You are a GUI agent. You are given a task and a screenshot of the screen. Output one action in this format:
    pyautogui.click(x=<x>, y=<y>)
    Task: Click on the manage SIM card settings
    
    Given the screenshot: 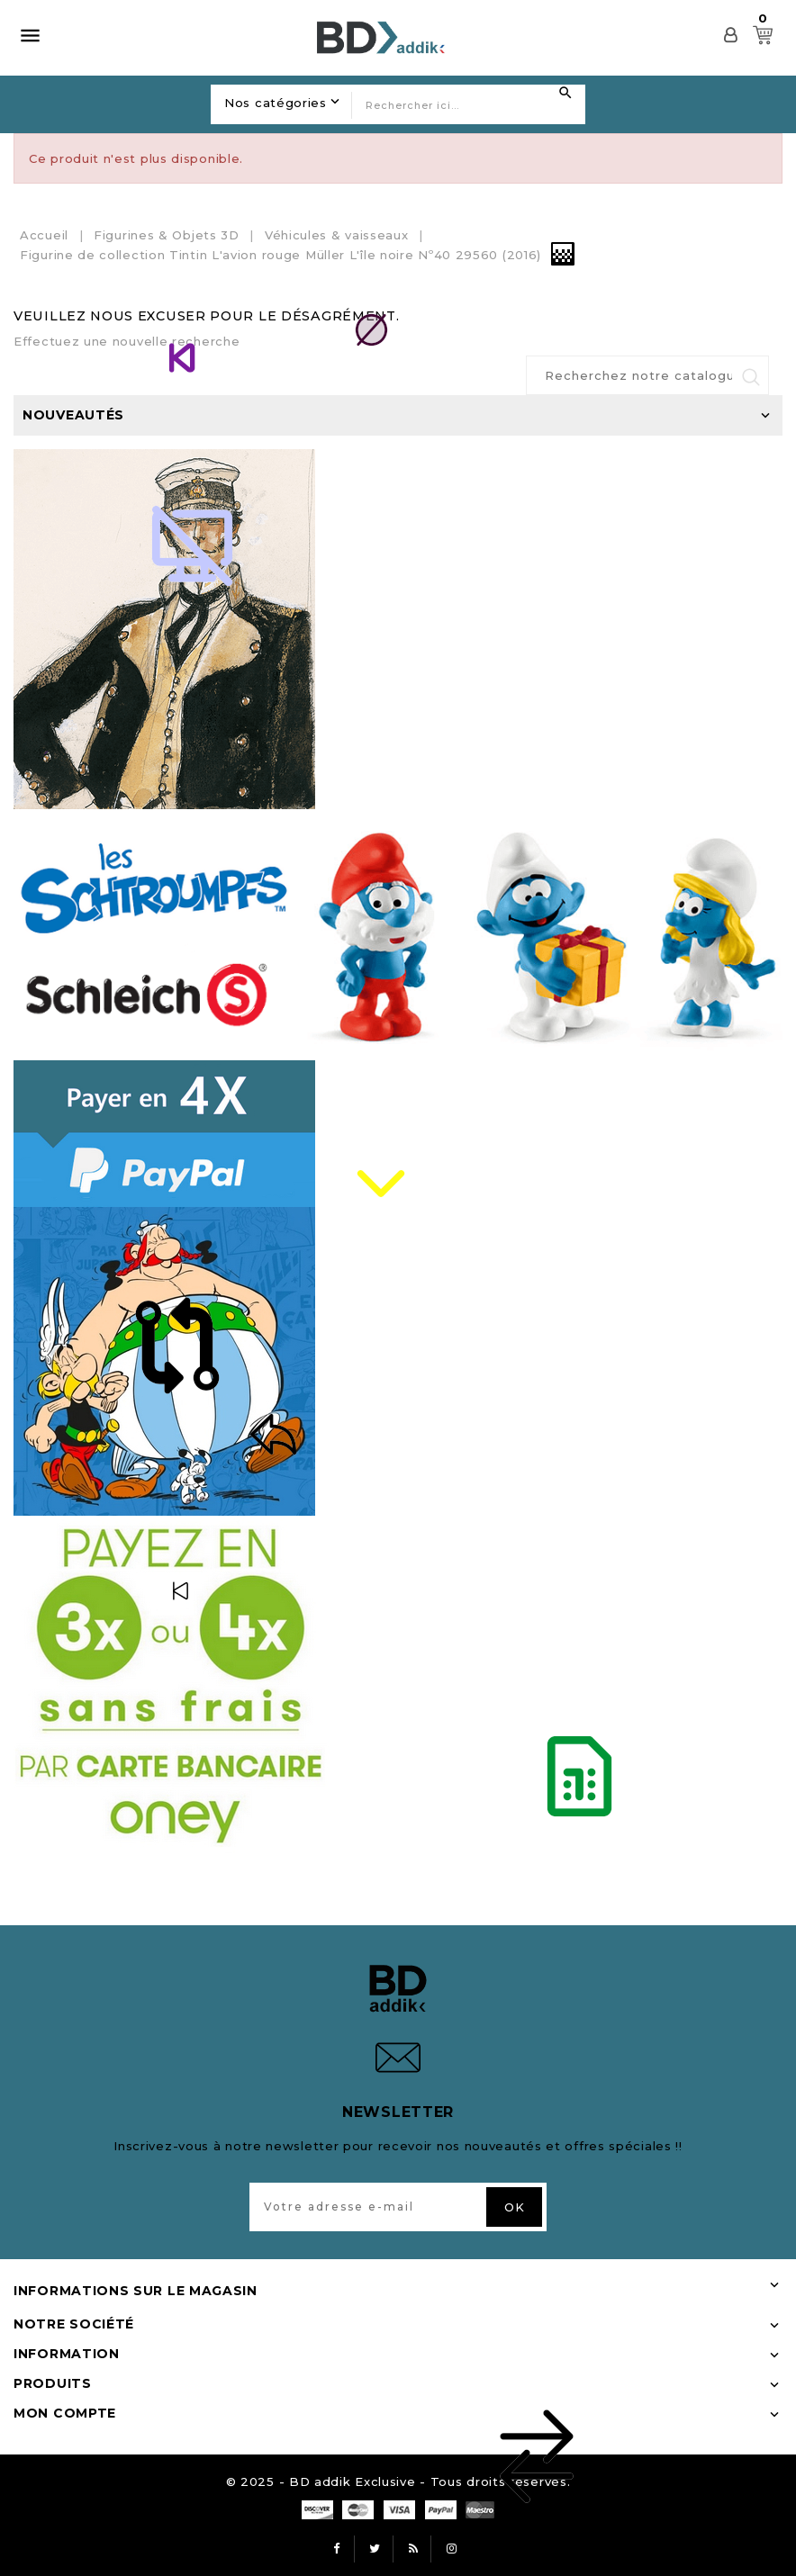 What is the action you would take?
    pyautogui.click(x=579, y=1776)
    